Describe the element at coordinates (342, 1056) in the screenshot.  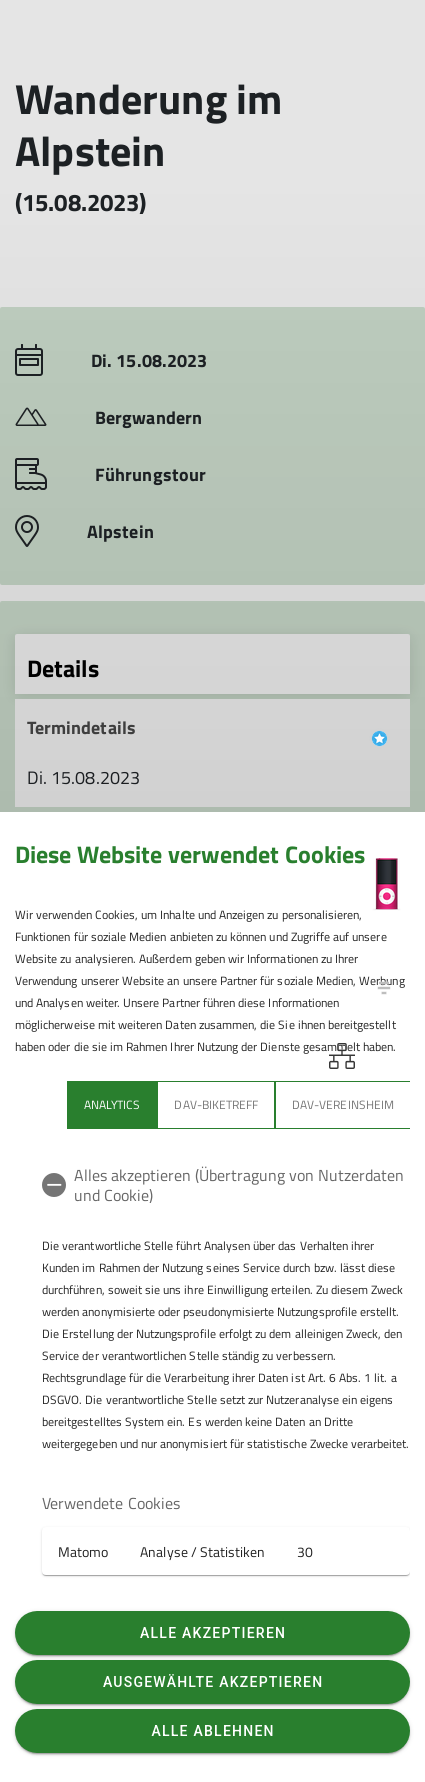
I see `view wired network connections` at that location.